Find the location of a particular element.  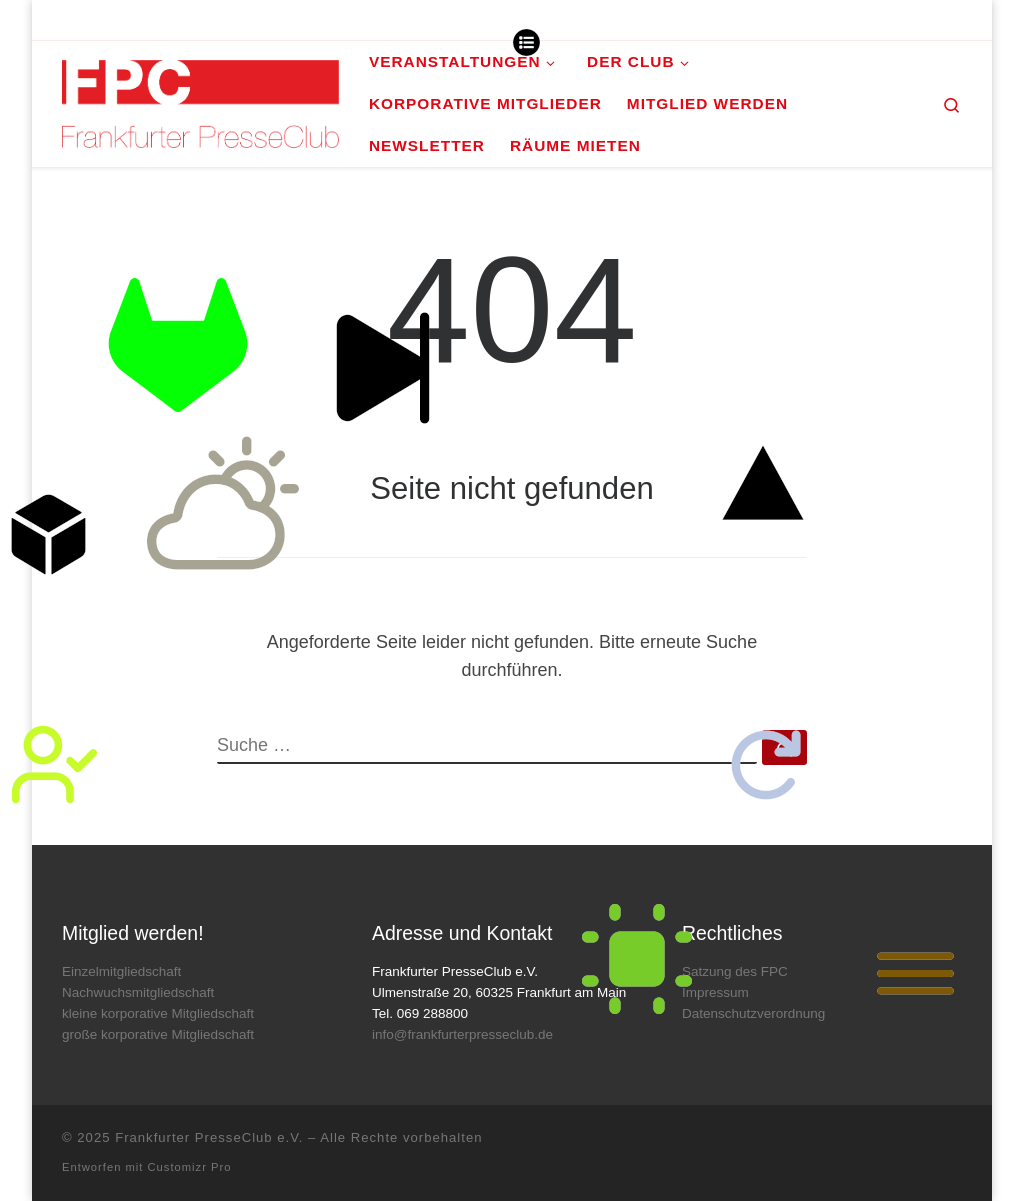

redo the last action is located at coordinates (766, 765).